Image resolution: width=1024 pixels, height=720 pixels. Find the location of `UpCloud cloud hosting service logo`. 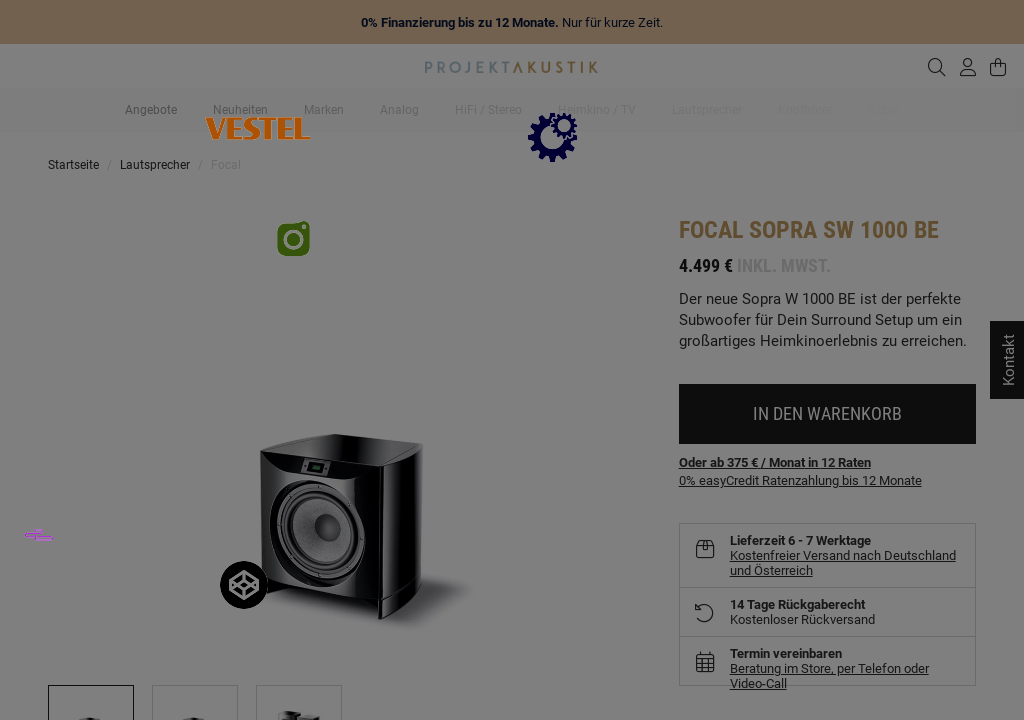

UpCloud cloud hosting service logo is located at coordinates (39, 535).